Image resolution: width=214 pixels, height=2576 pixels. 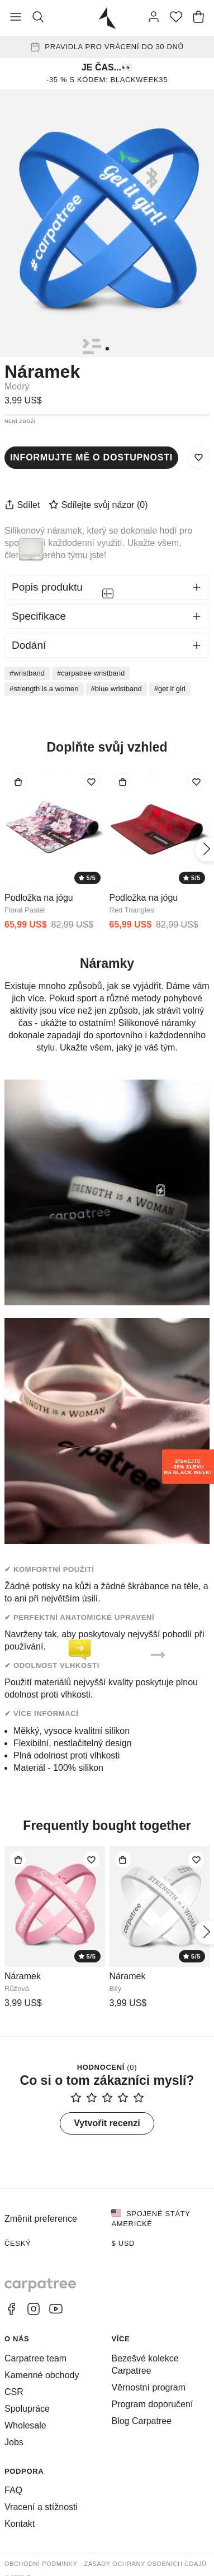 I want to click on adjust display or screen settings, so click(x=108, y=593).